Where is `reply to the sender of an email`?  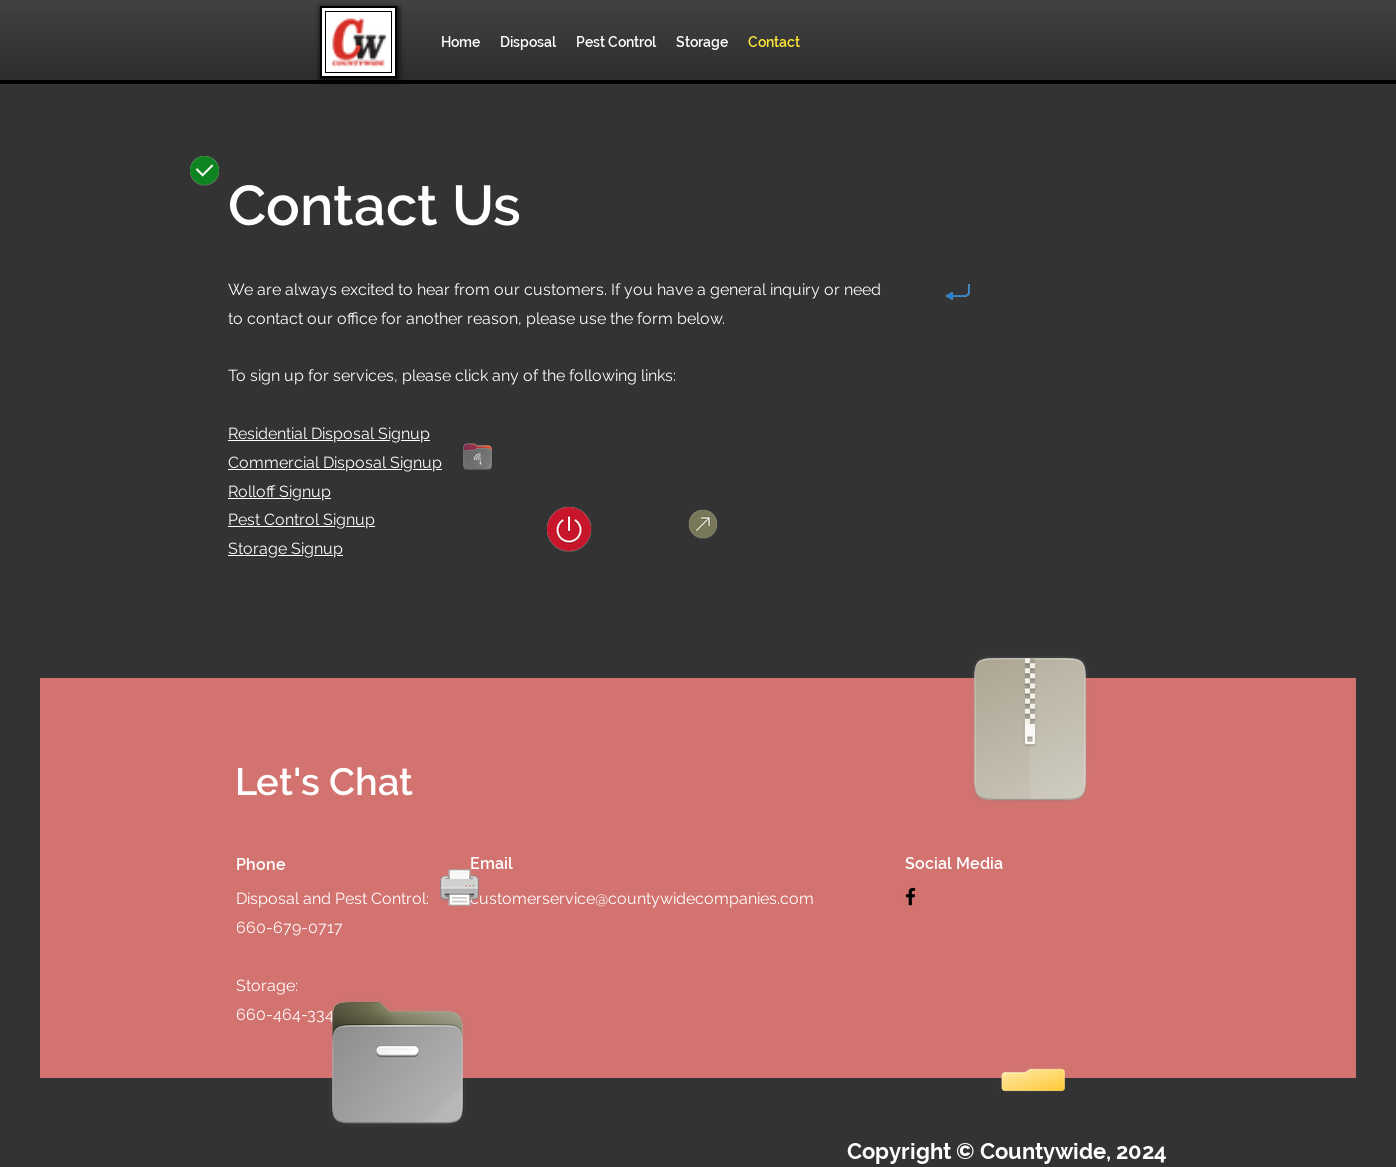 reply to the sender of an email is located at coordinates (957, 290).